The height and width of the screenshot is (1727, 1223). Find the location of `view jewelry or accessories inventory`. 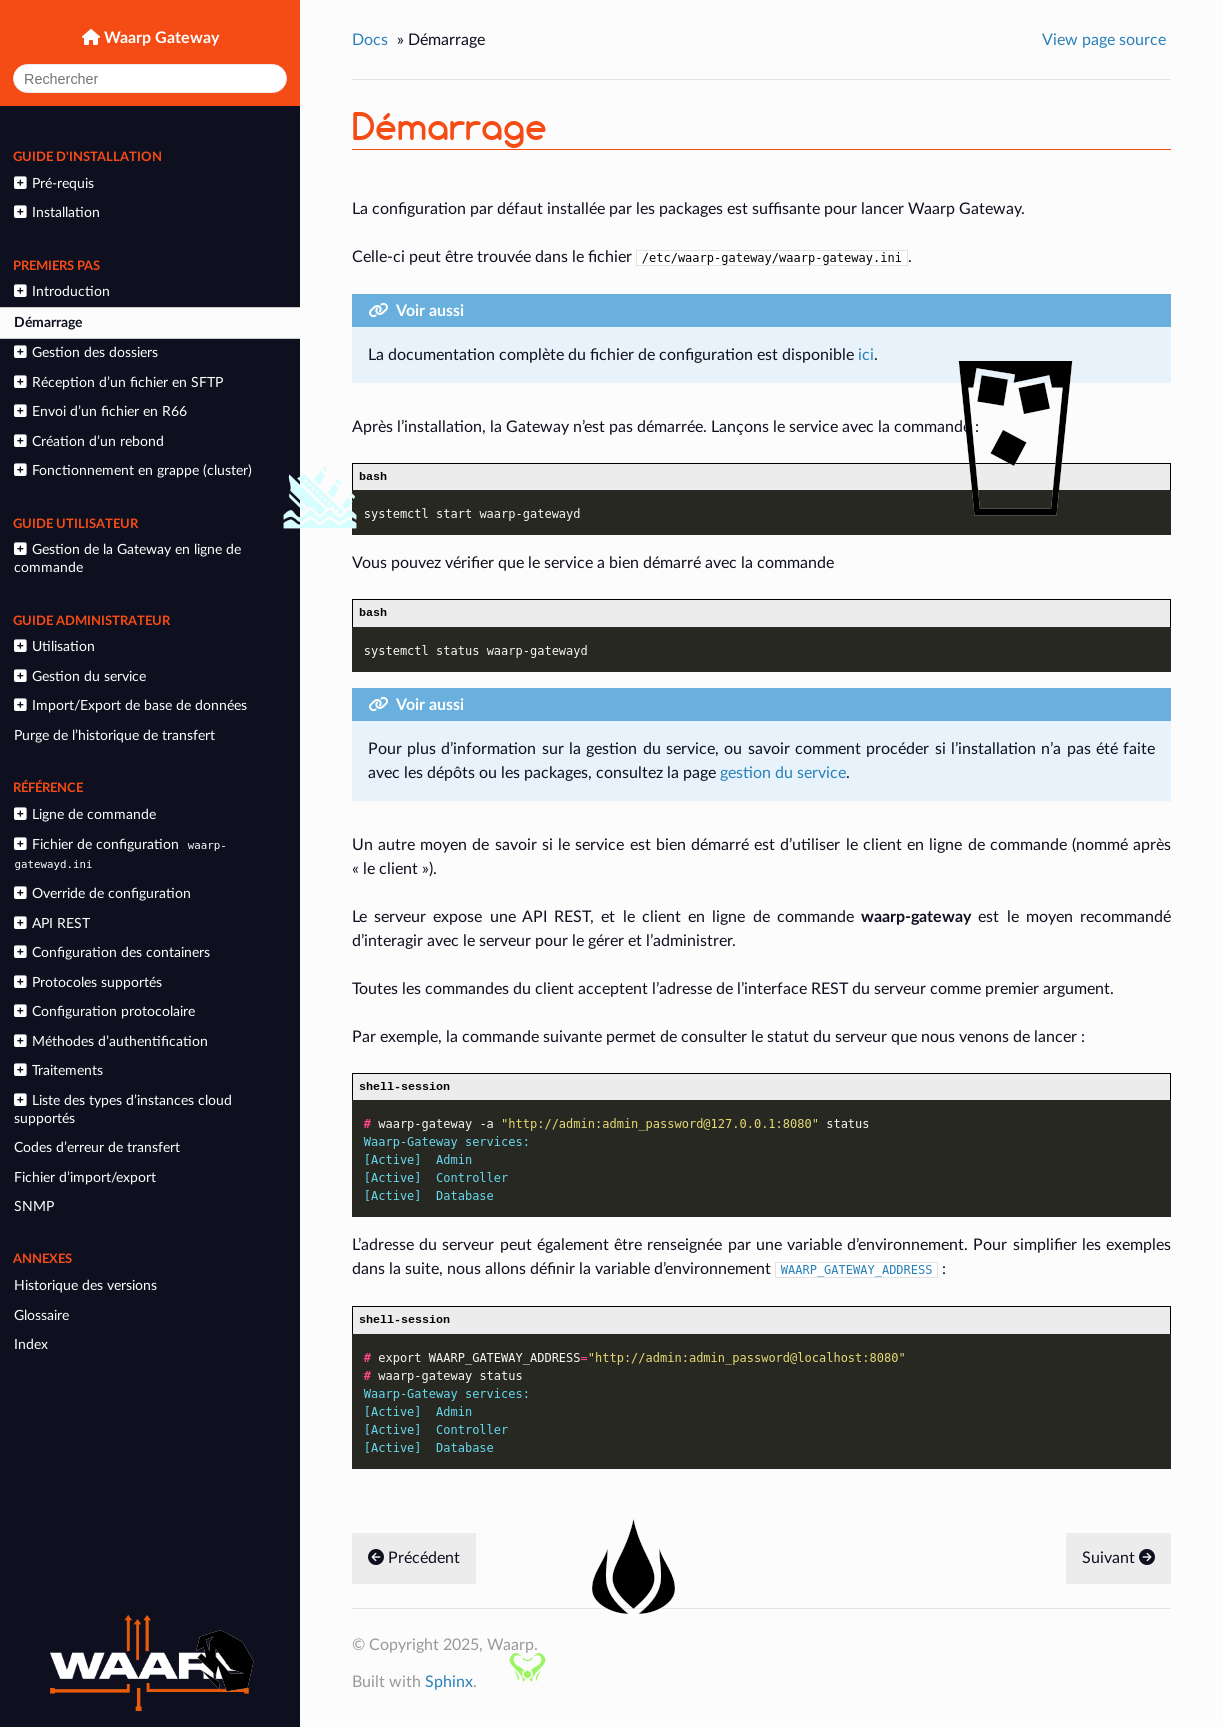

view jewelry or accessories inventory is located at coordinates (527, 1667).